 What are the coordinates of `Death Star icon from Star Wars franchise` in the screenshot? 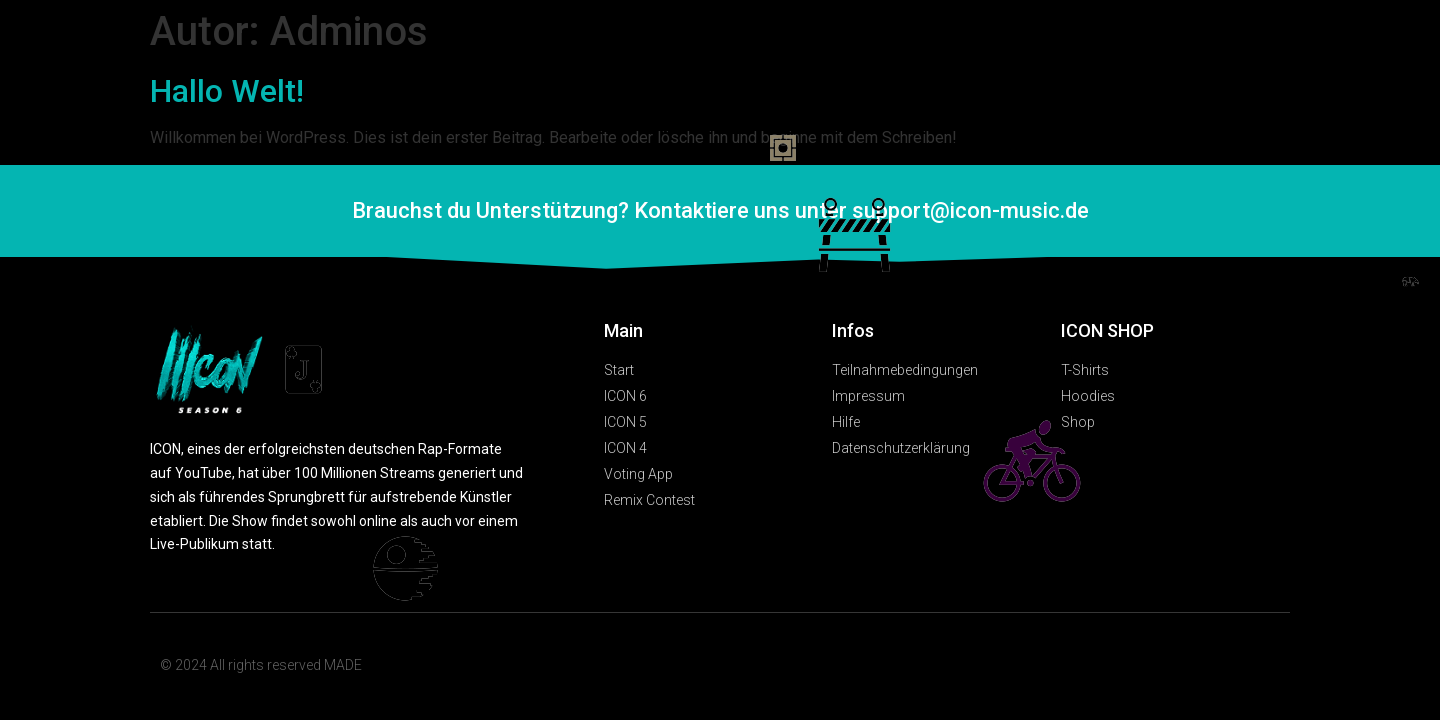 It's located at (405, 568).